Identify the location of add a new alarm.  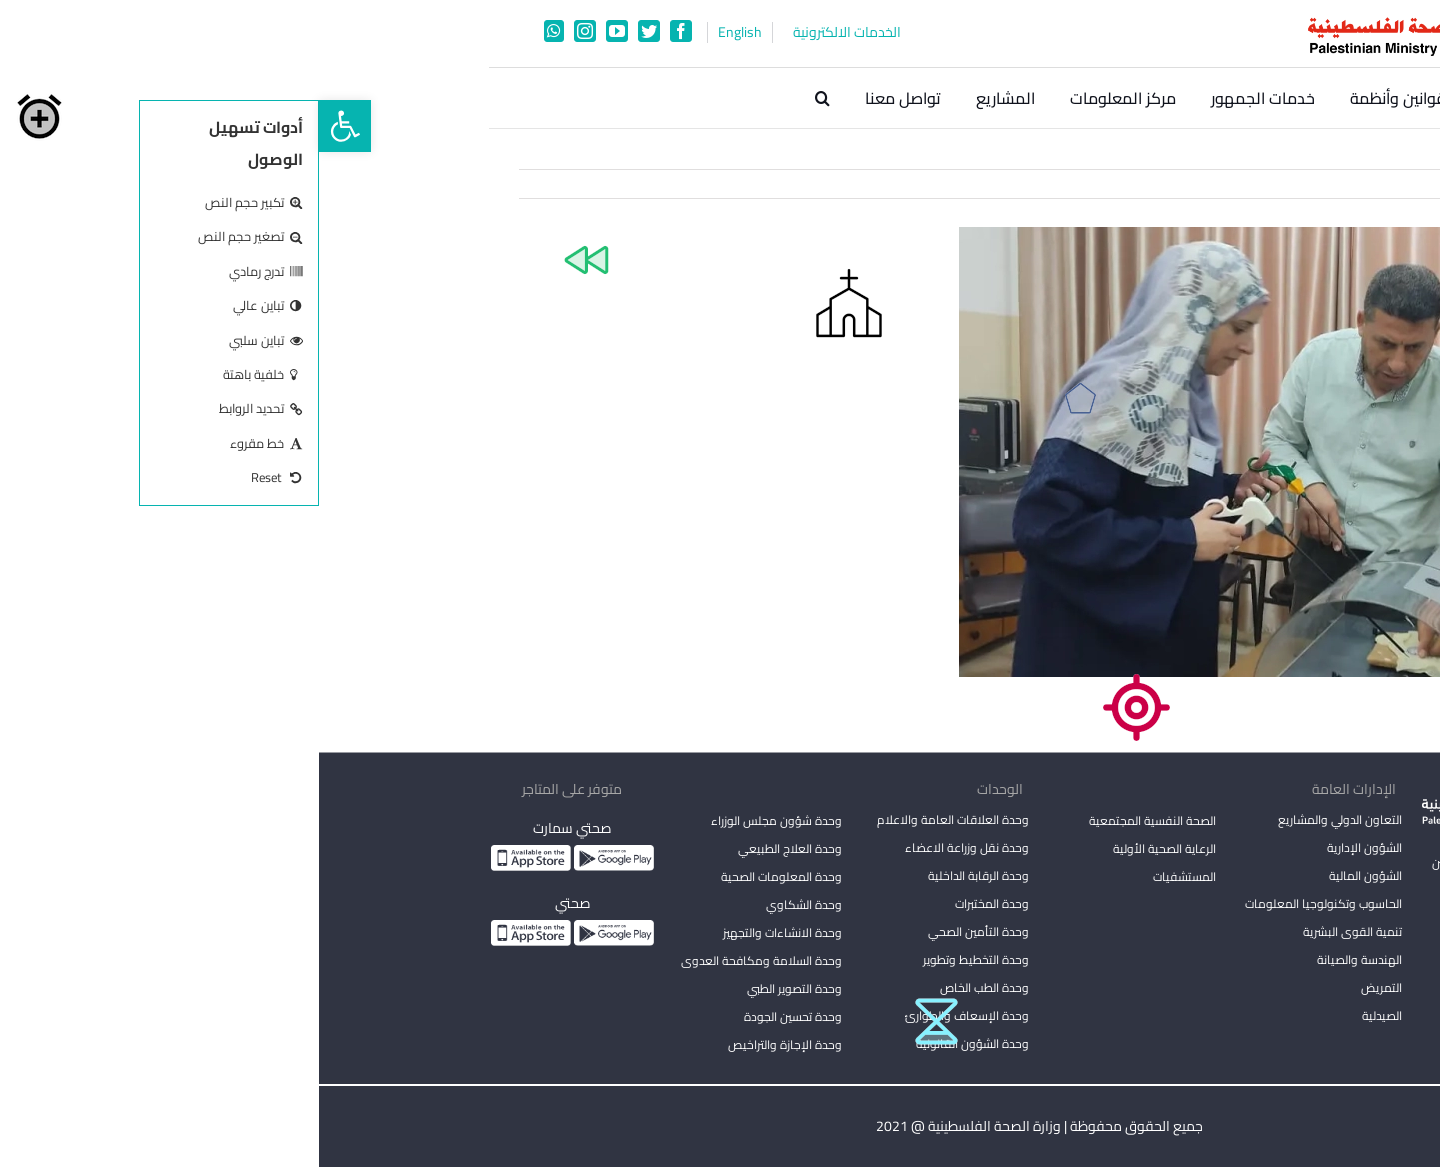
(39, 116).